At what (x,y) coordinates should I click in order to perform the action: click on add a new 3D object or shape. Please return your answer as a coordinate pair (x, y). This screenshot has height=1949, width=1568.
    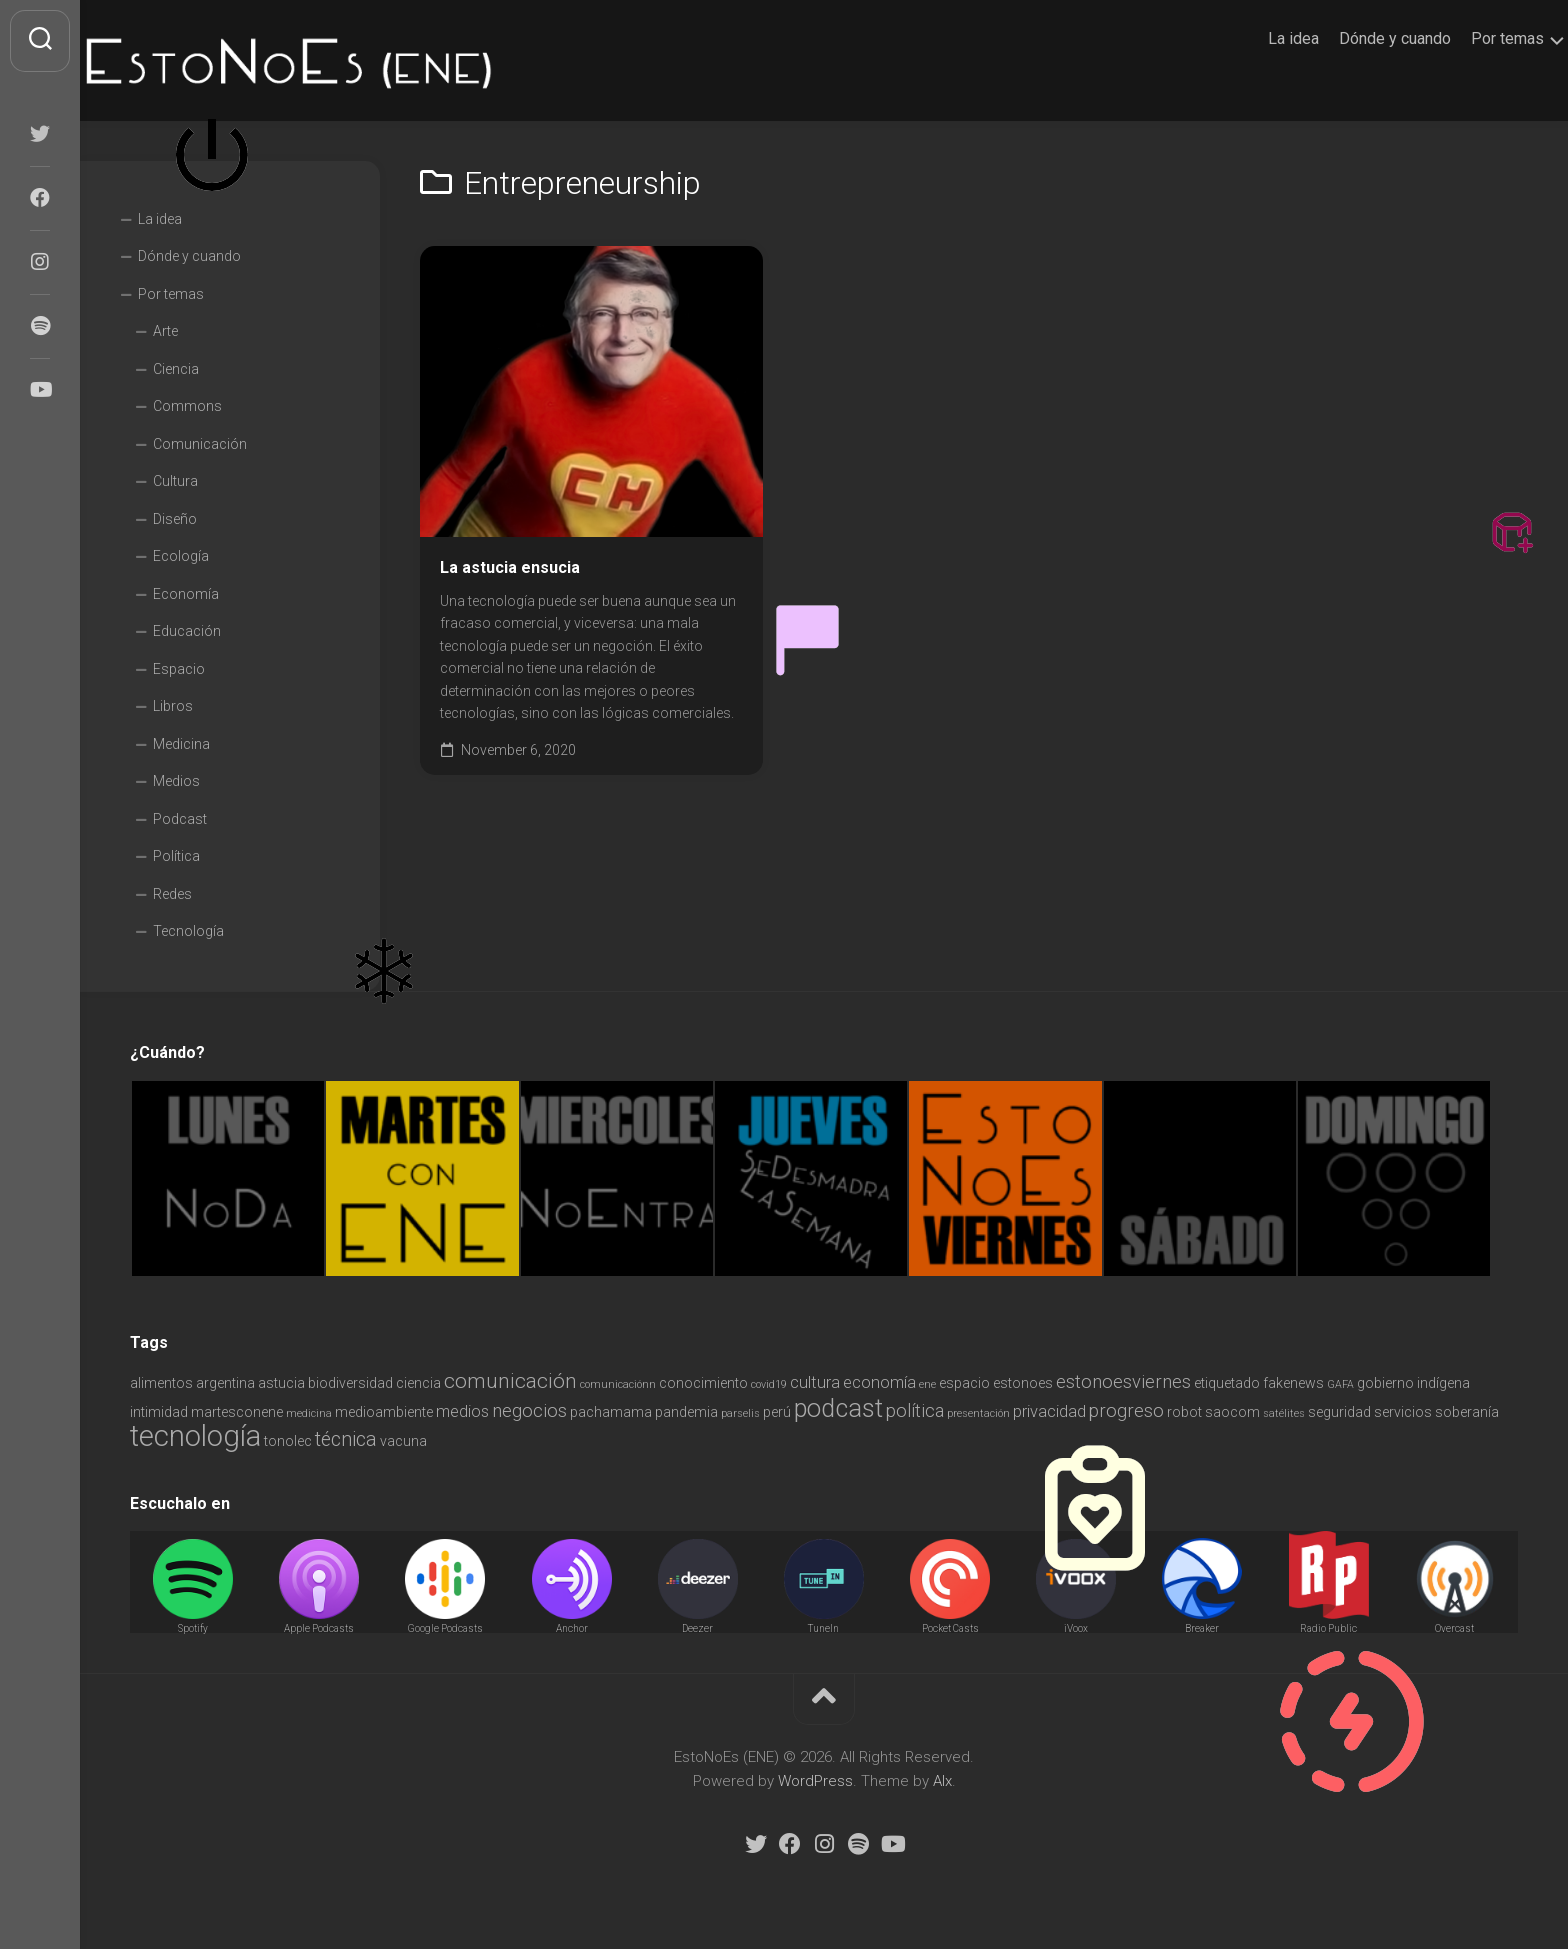
    Looking at the image, I should click on (1512, 532).